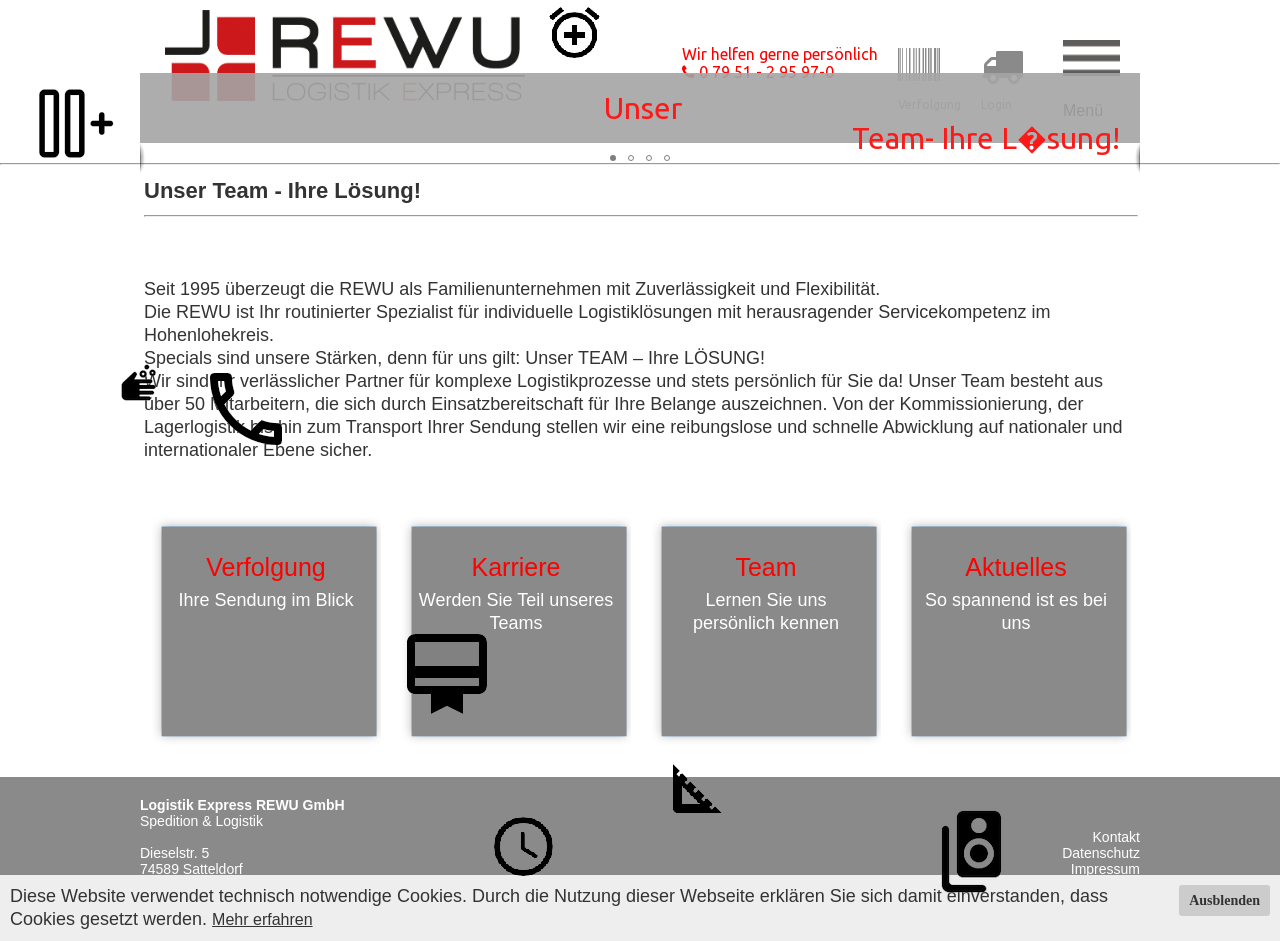  Describe the element at coordinates (139, 382) in the screenshot. I see `hand washing or hygiene reminder` at that location.